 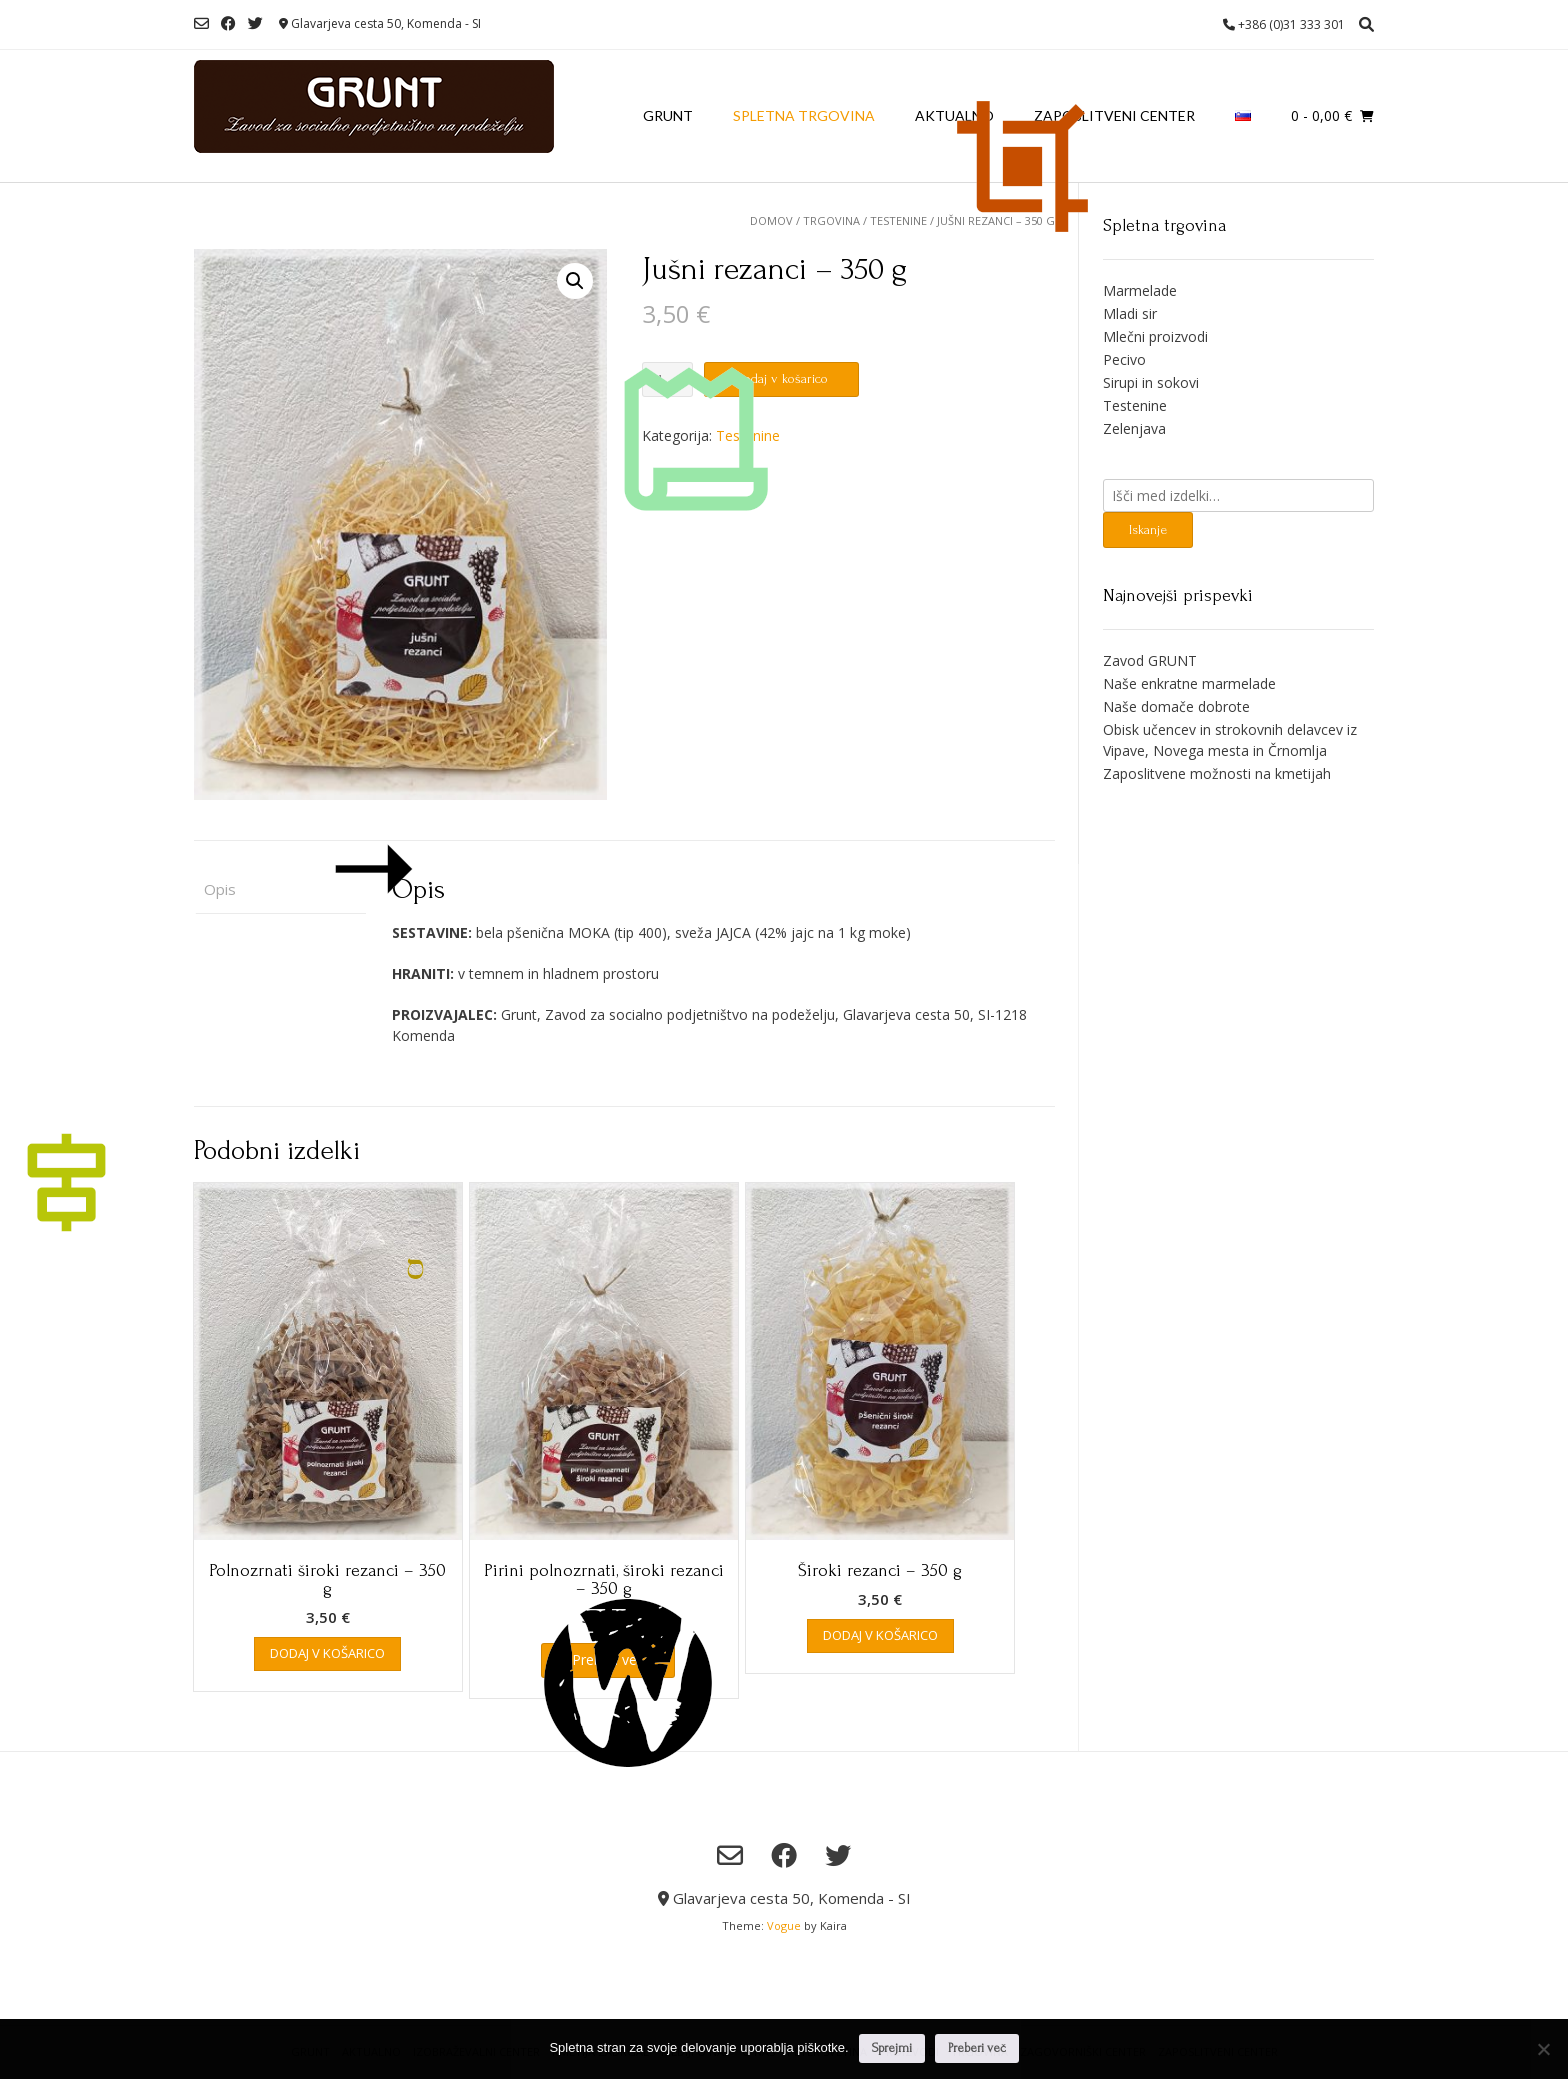 I want to click on align selected items to horizontal center, so click(x=66, y=1182).